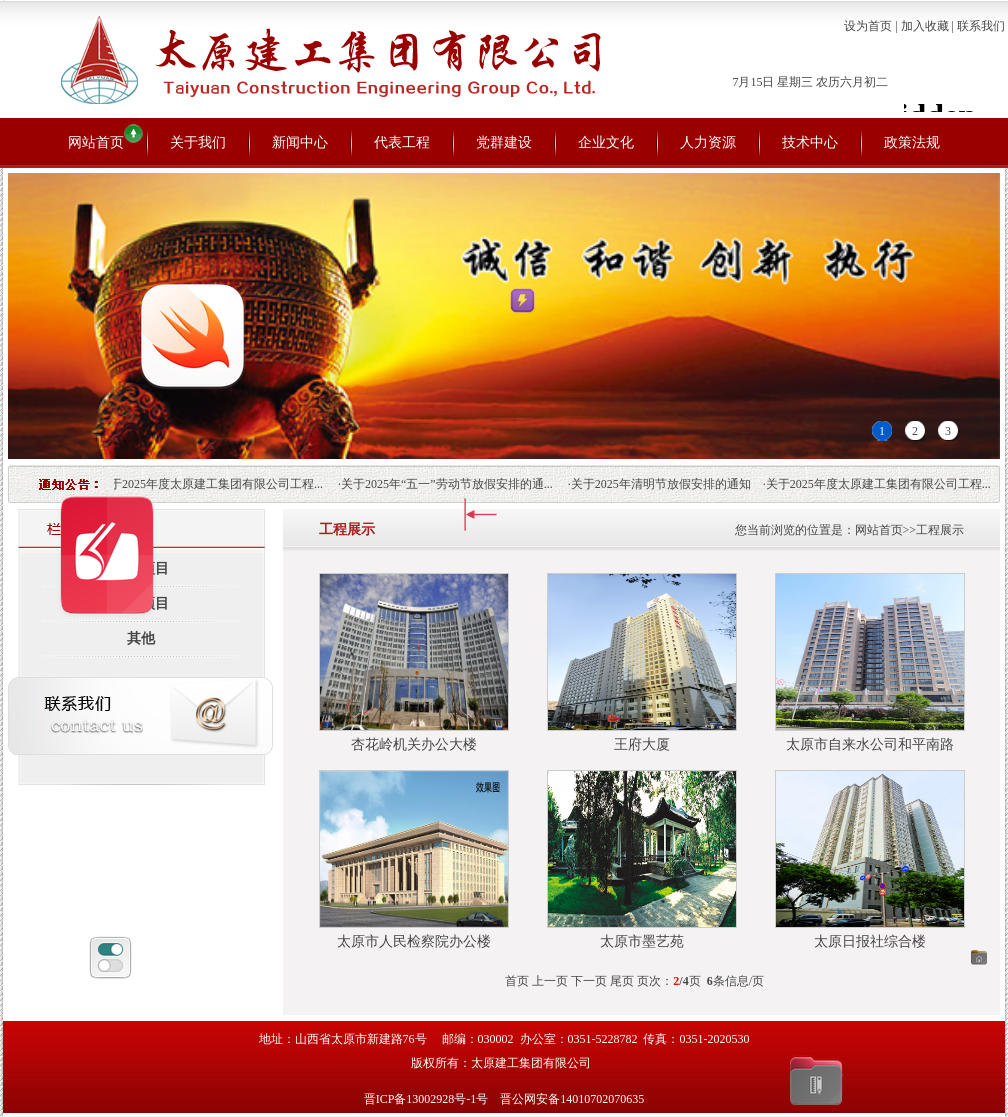  Describe the element at coordinates (480, 514) in the screenshot. I see `go to the first item in a list or sequence` at that location.